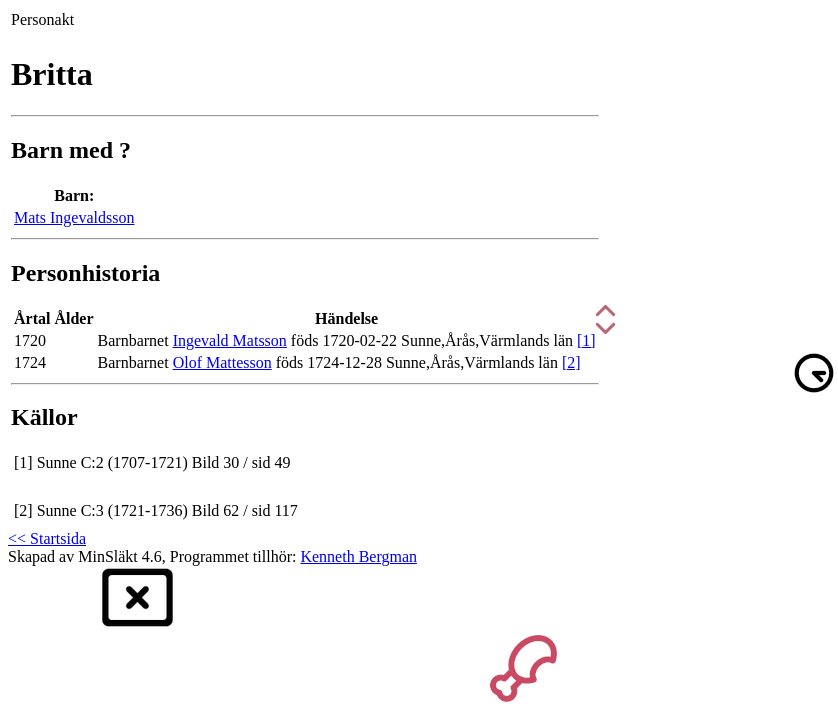  I want to click on expand or collapse a dropdown menu, so click(605, 319).